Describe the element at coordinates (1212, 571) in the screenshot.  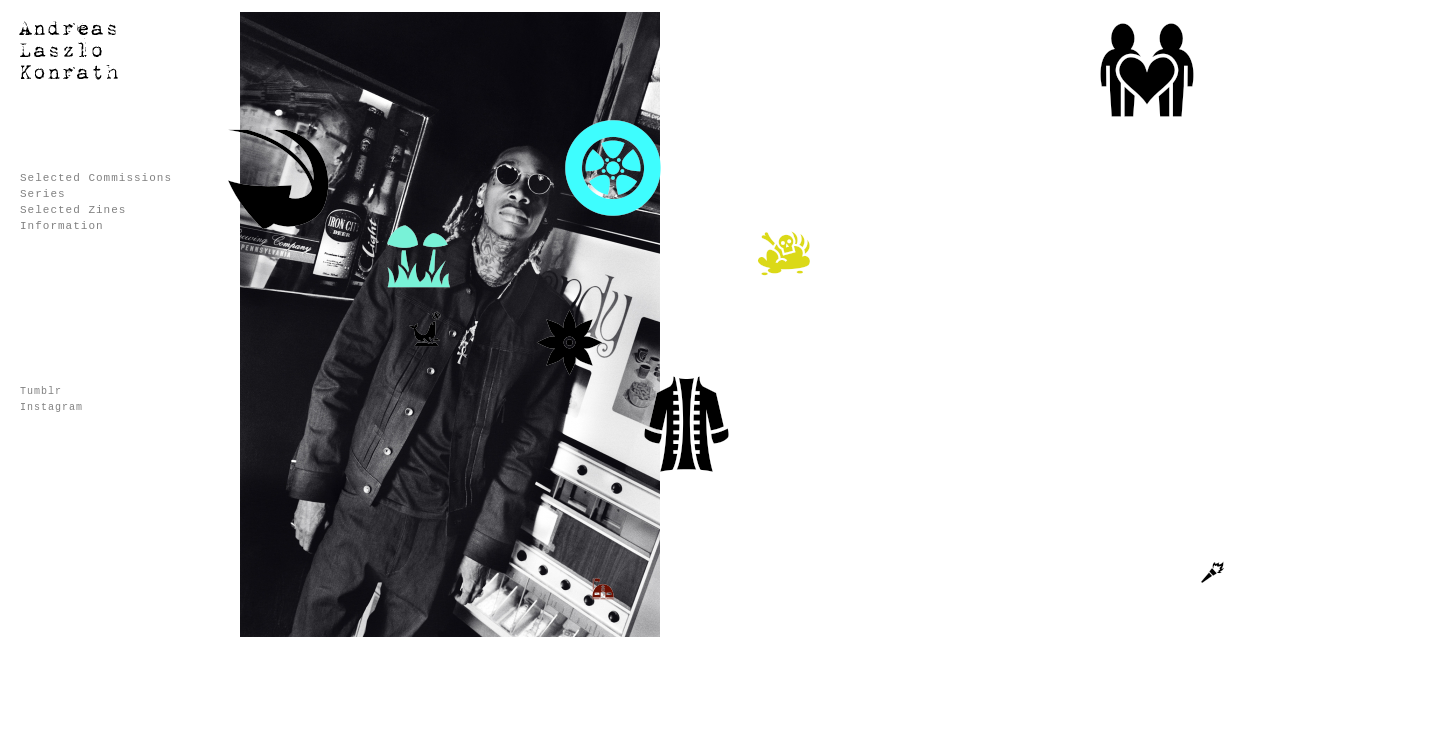
I see `toggle flashlight or torch mode` at that location.